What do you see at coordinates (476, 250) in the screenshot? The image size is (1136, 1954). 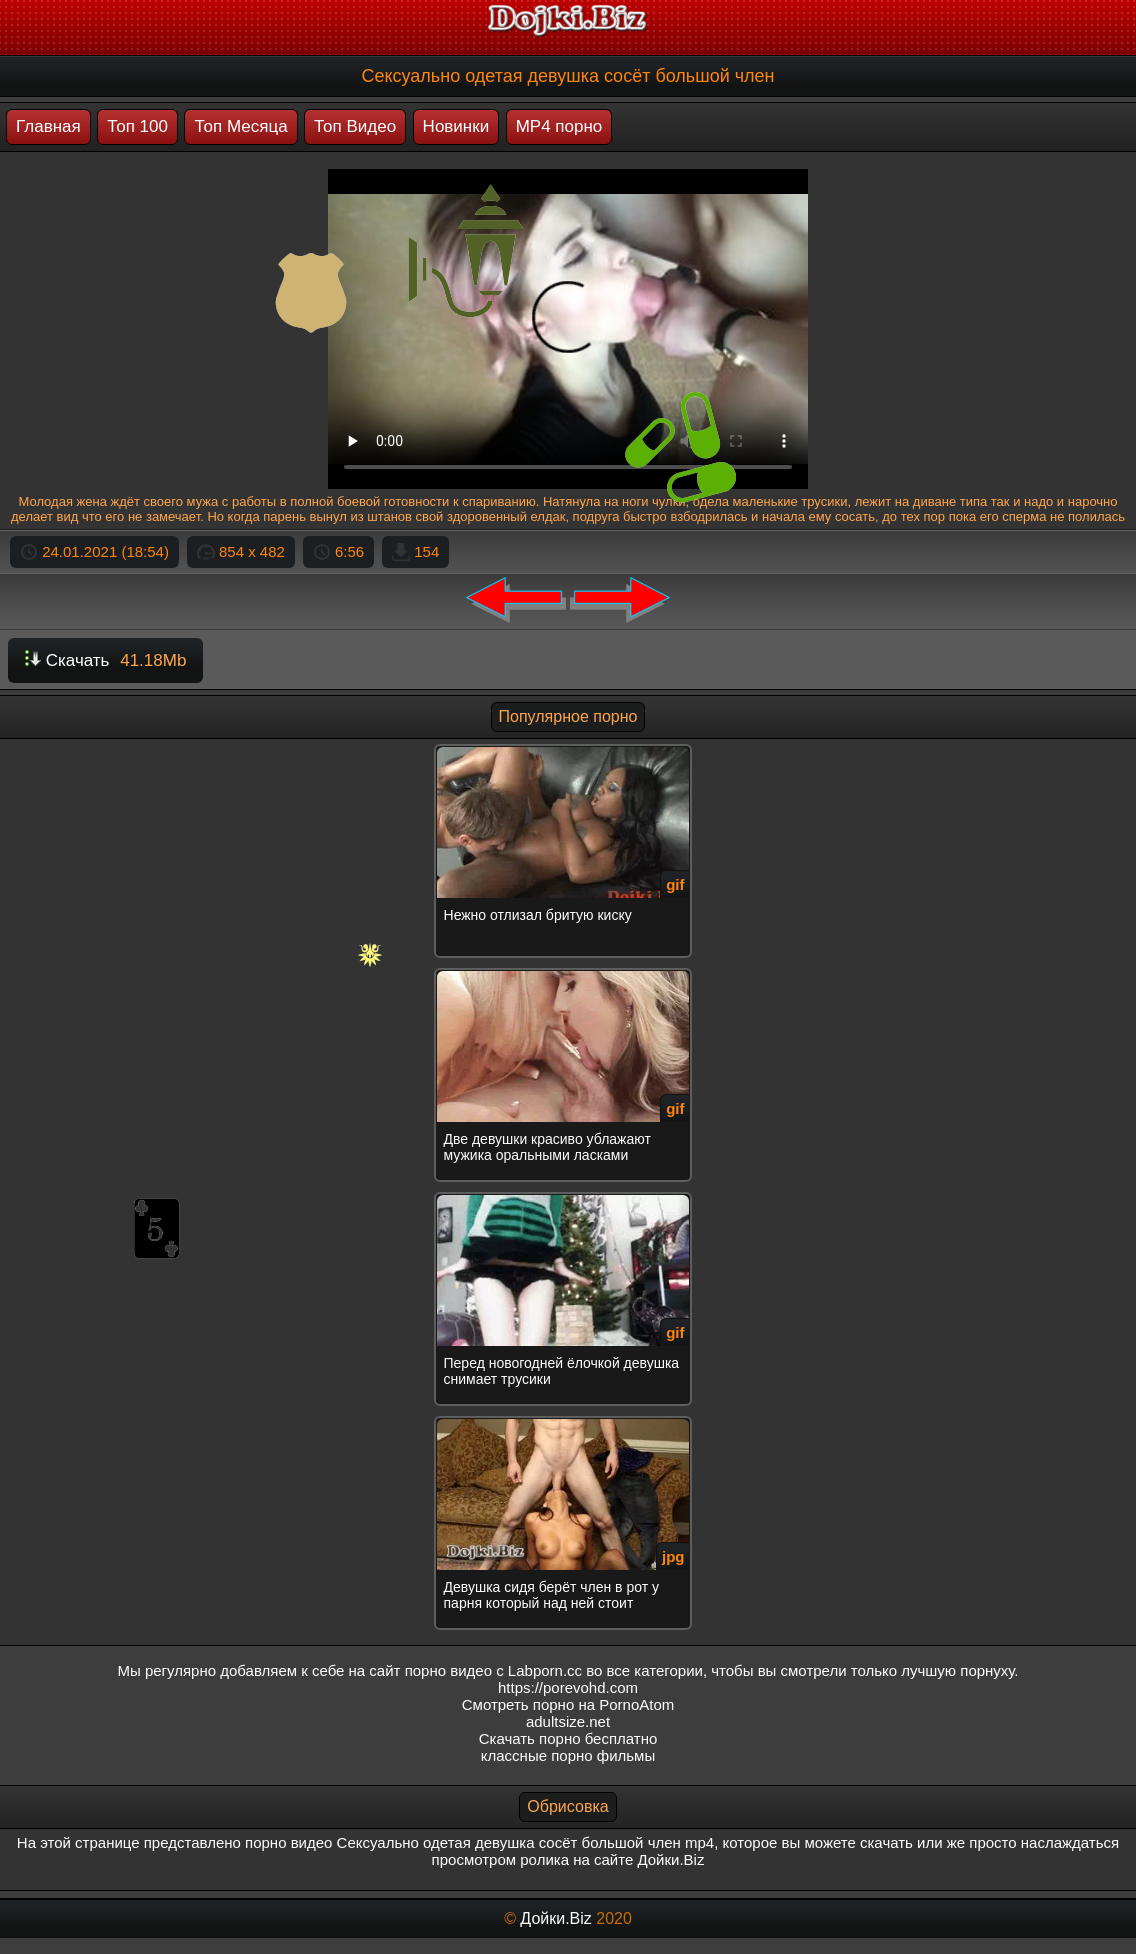 I see `toggle wall light on or off` at bounding box center [476, 250].